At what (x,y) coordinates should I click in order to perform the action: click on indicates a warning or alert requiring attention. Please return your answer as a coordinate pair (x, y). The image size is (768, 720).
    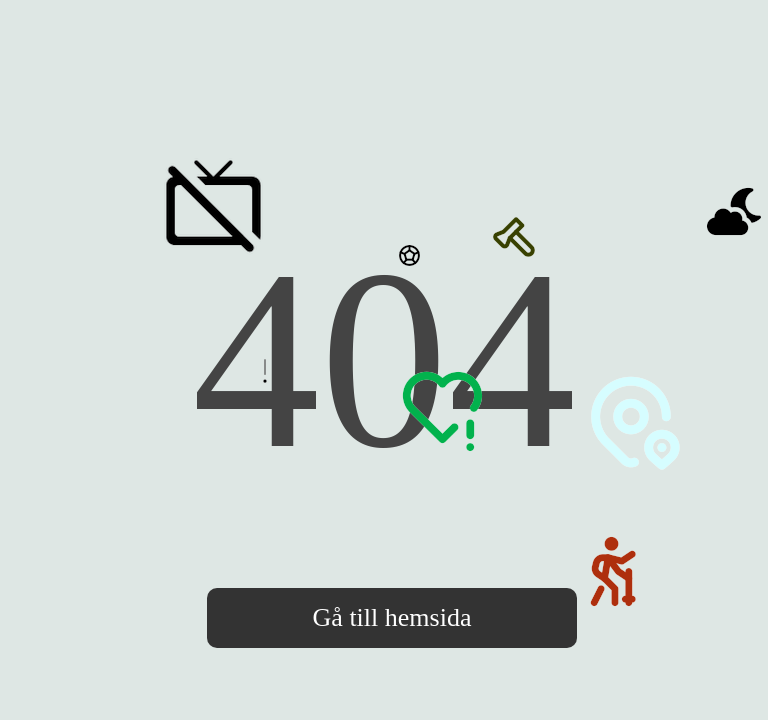
    Looking at the image, I should click on (265, 371).